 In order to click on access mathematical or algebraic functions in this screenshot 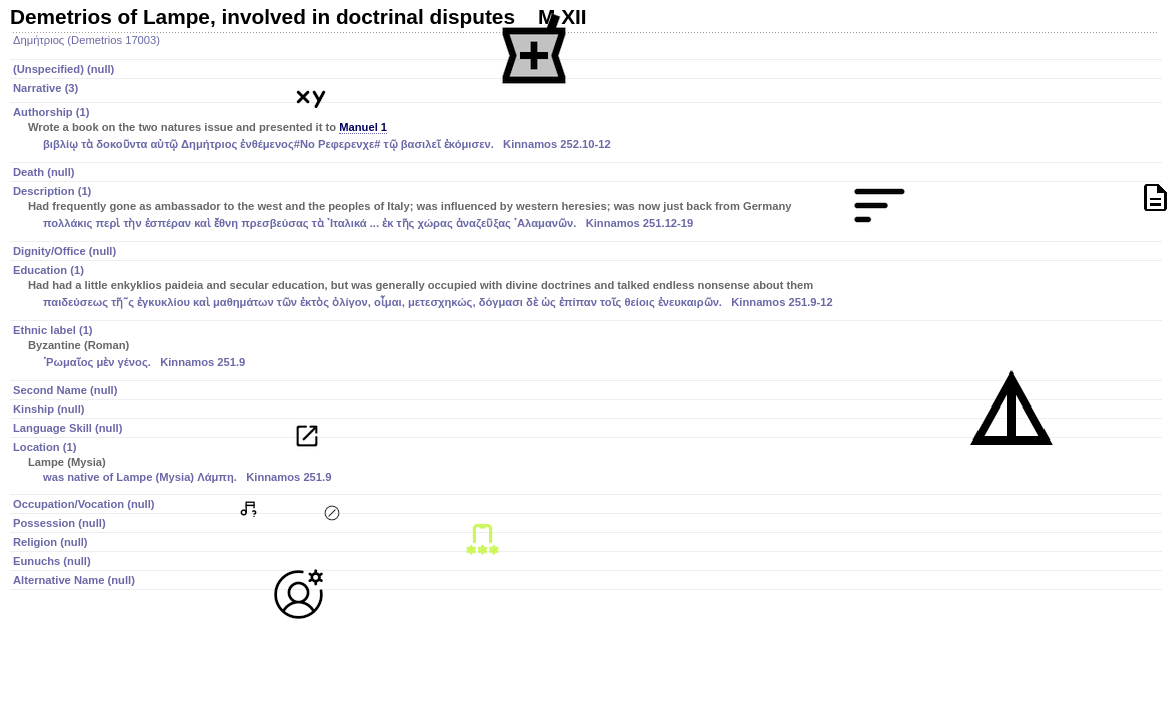, I will do `click(311, 97)`.